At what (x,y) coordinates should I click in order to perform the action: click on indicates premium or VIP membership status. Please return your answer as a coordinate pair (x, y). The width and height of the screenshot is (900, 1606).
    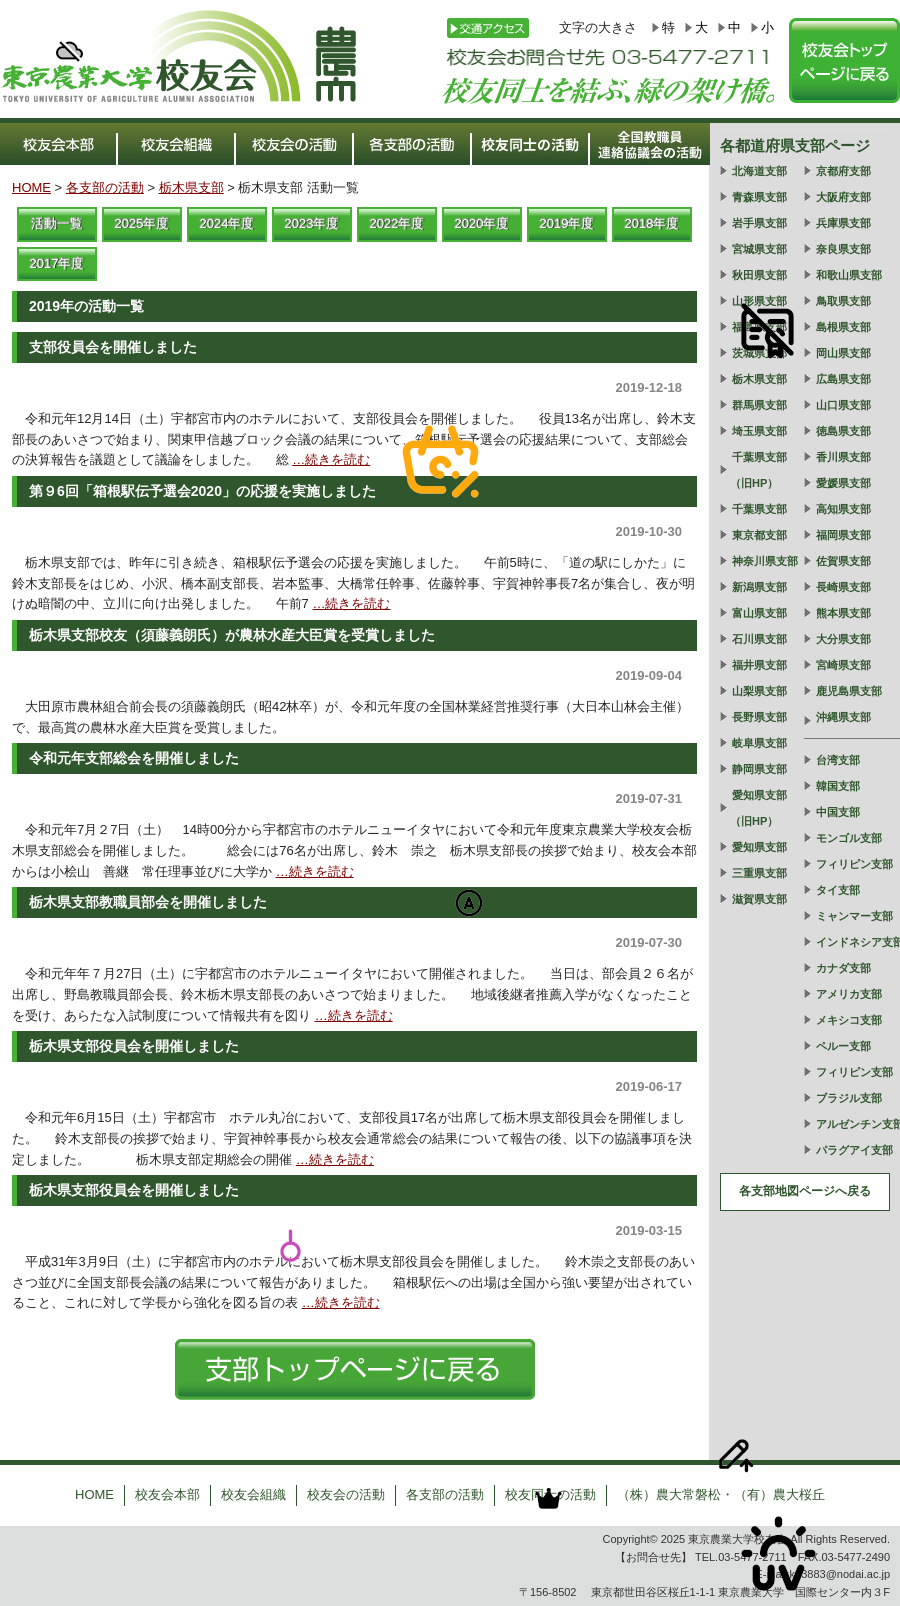
    Looking at the image, I should click on (548, 1499).